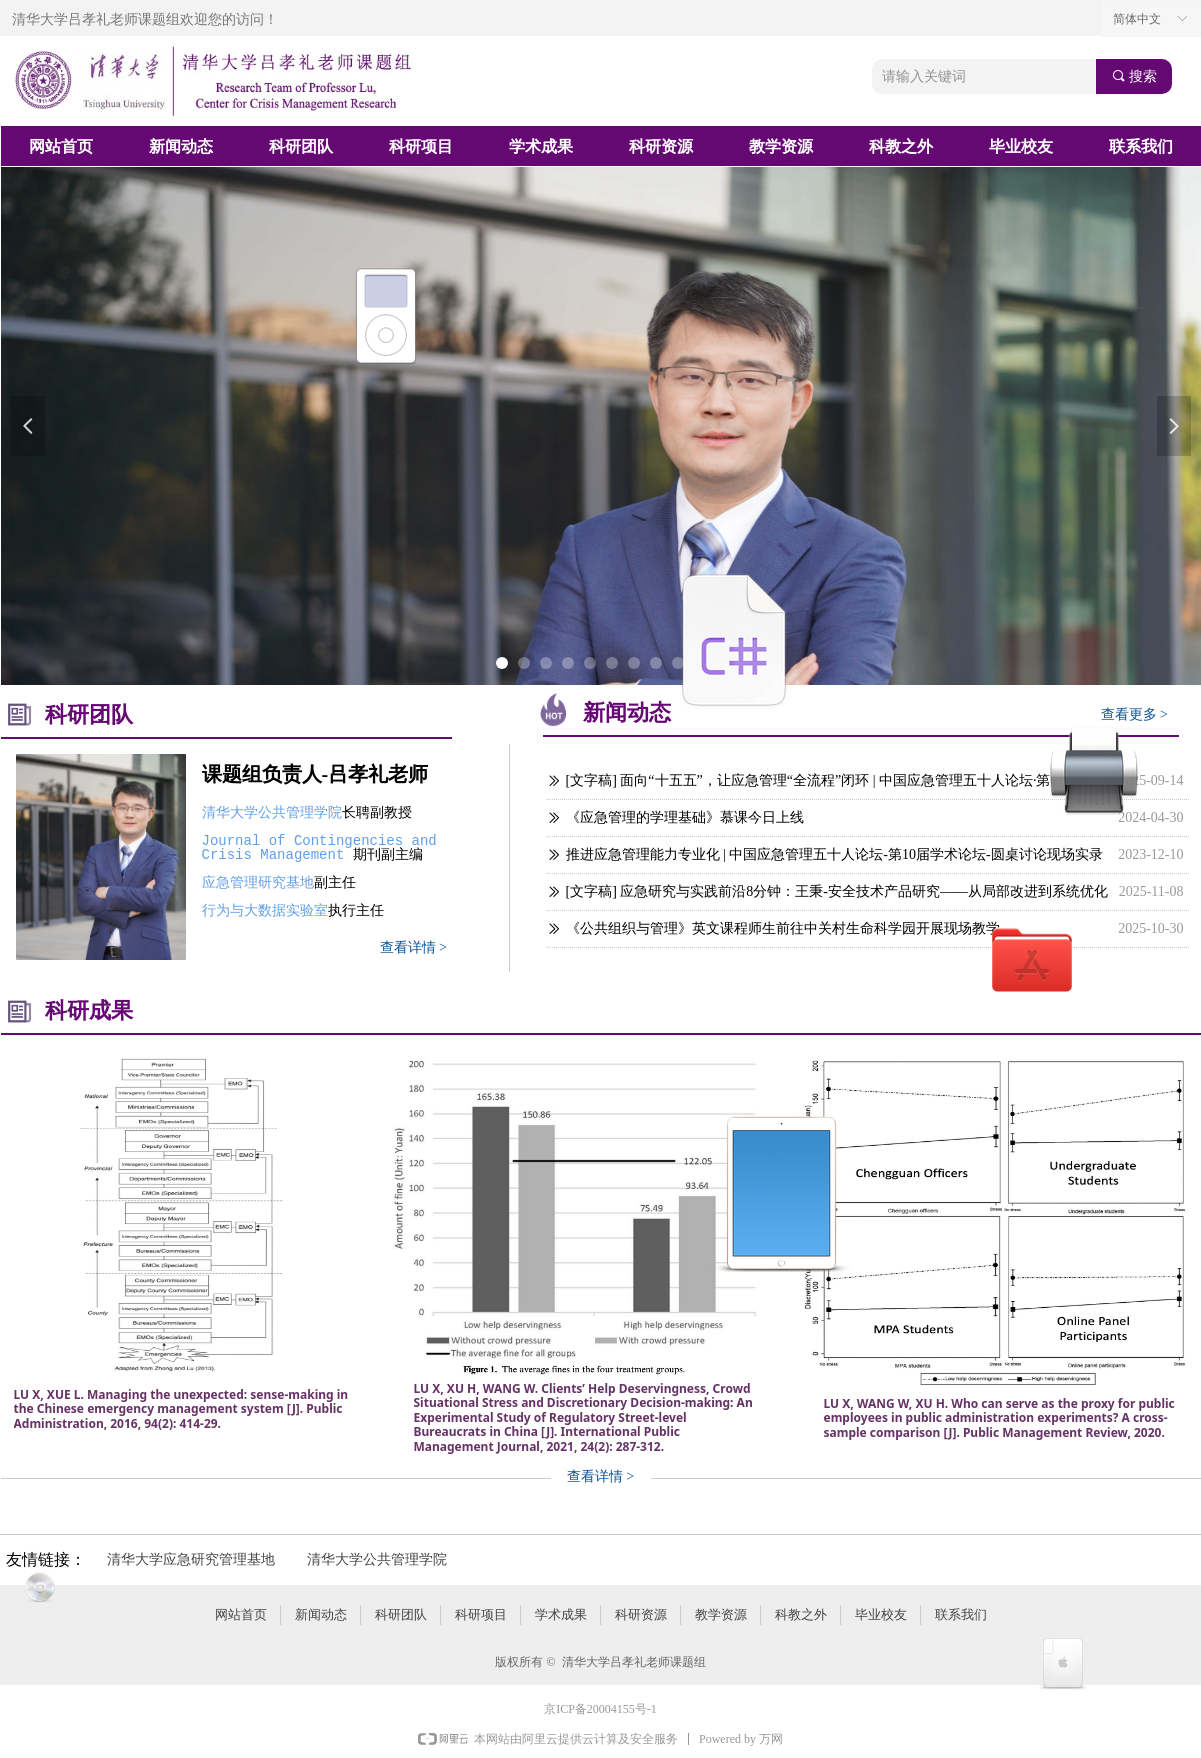  What do you see at coordinates (781, 1192) in the screenshot?
I see `connected ipad pro device` at bounding box center [781, 1192].